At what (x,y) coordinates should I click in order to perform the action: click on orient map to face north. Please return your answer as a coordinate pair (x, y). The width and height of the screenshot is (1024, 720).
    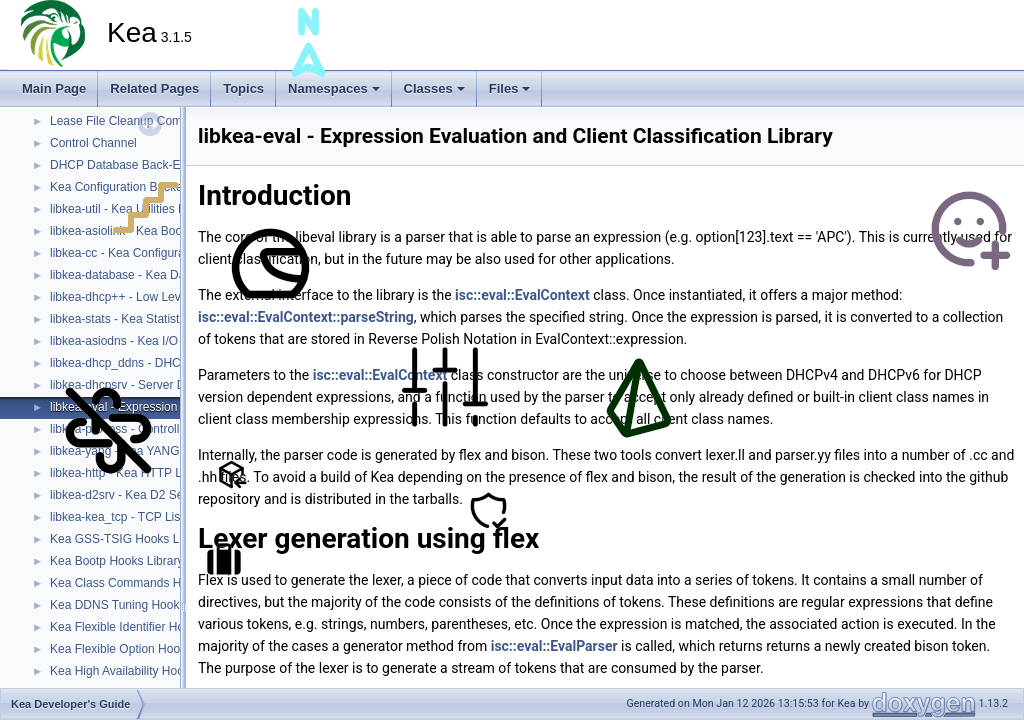
    Looking at the image, I should click on (308, 42).